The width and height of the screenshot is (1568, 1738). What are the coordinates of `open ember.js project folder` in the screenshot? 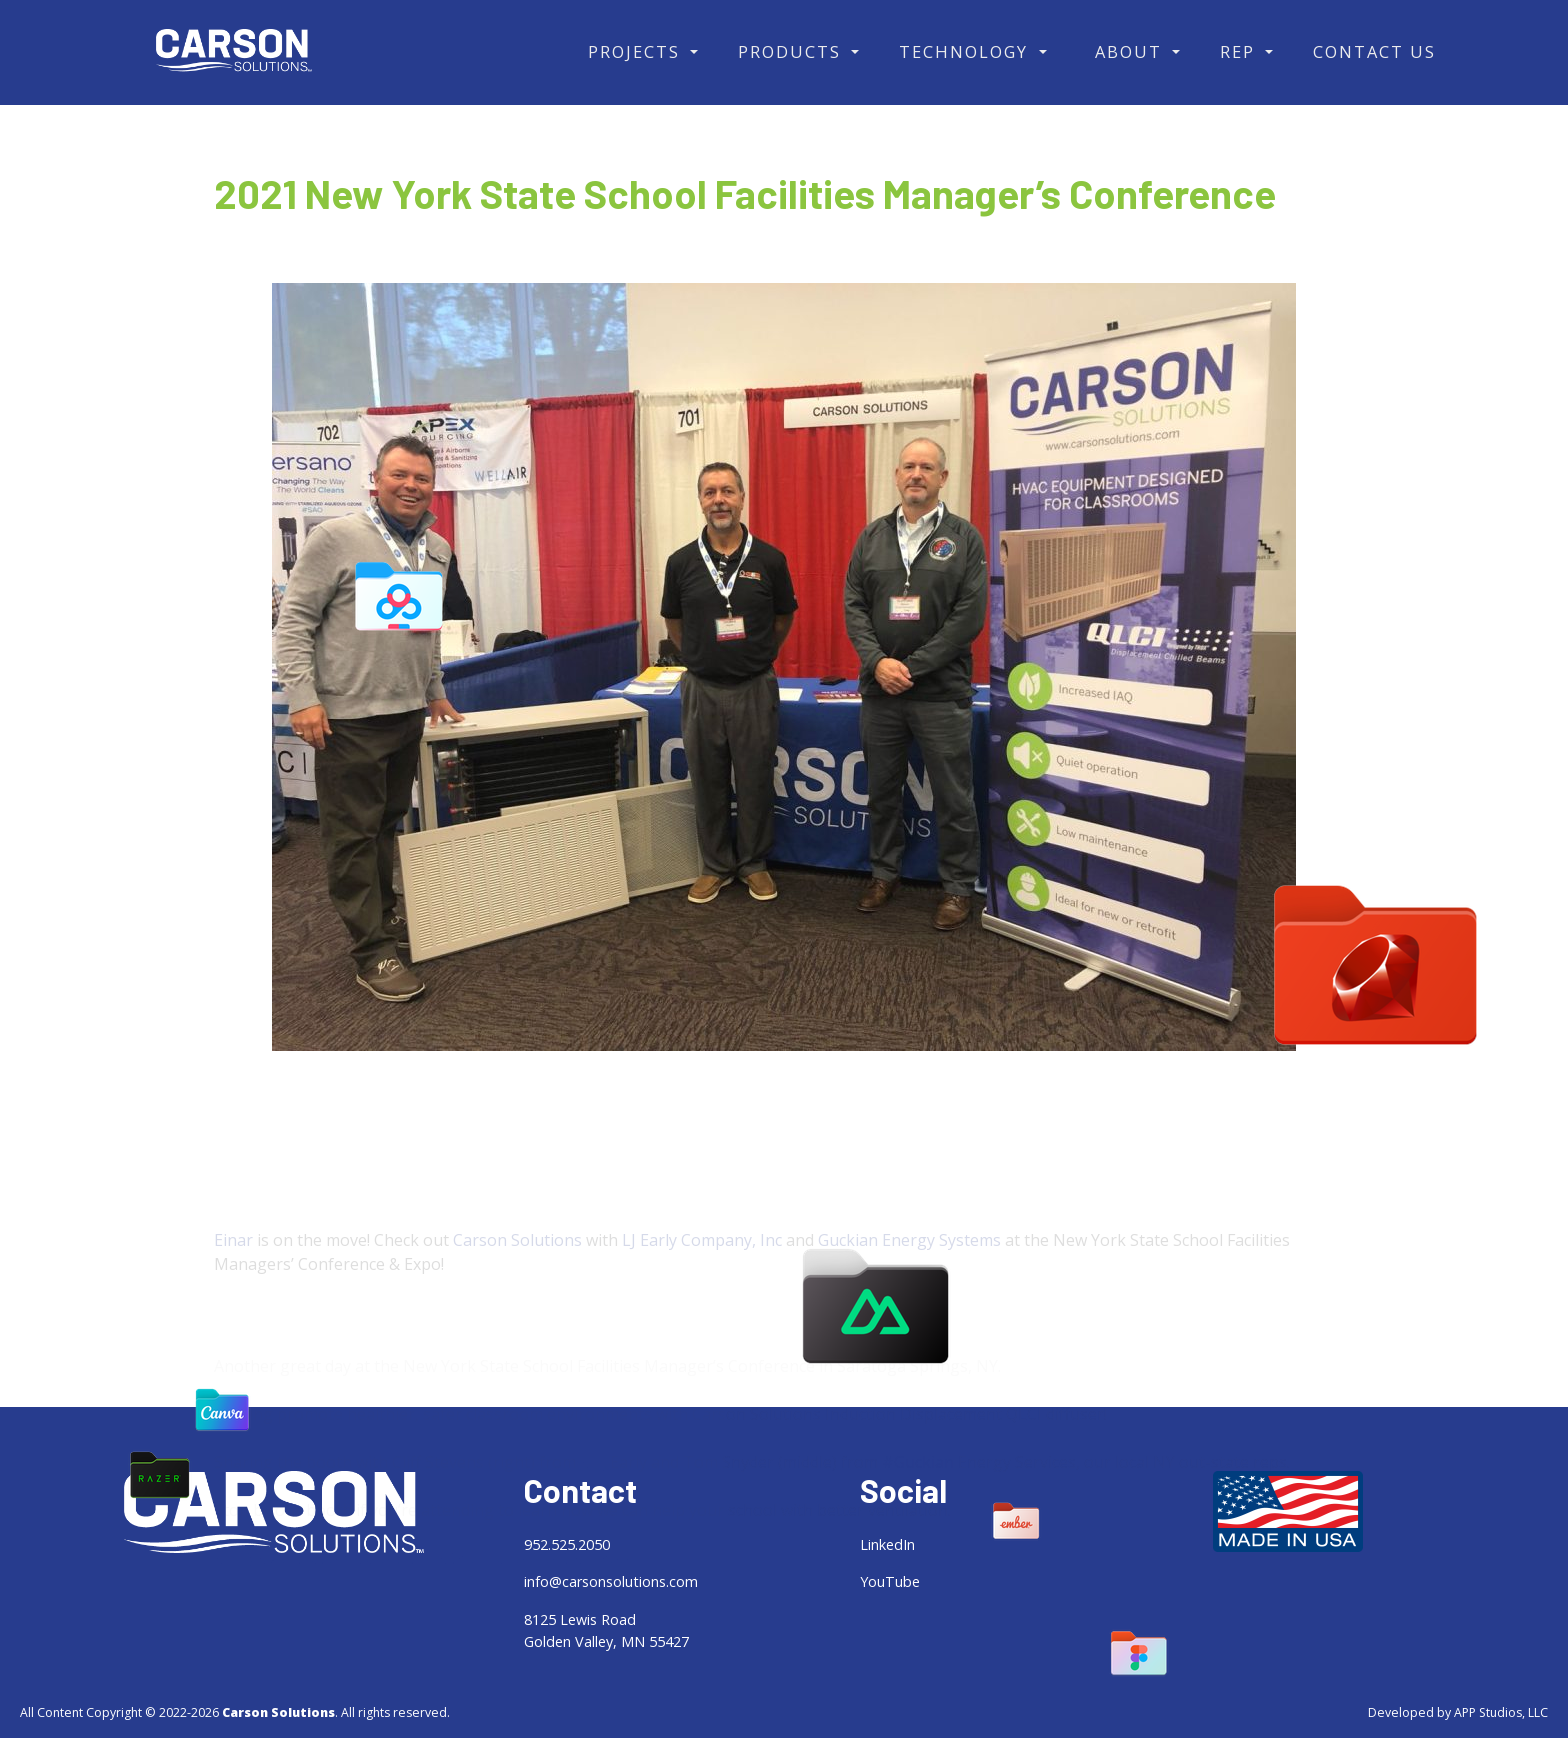 It's located at (1016, 1522).